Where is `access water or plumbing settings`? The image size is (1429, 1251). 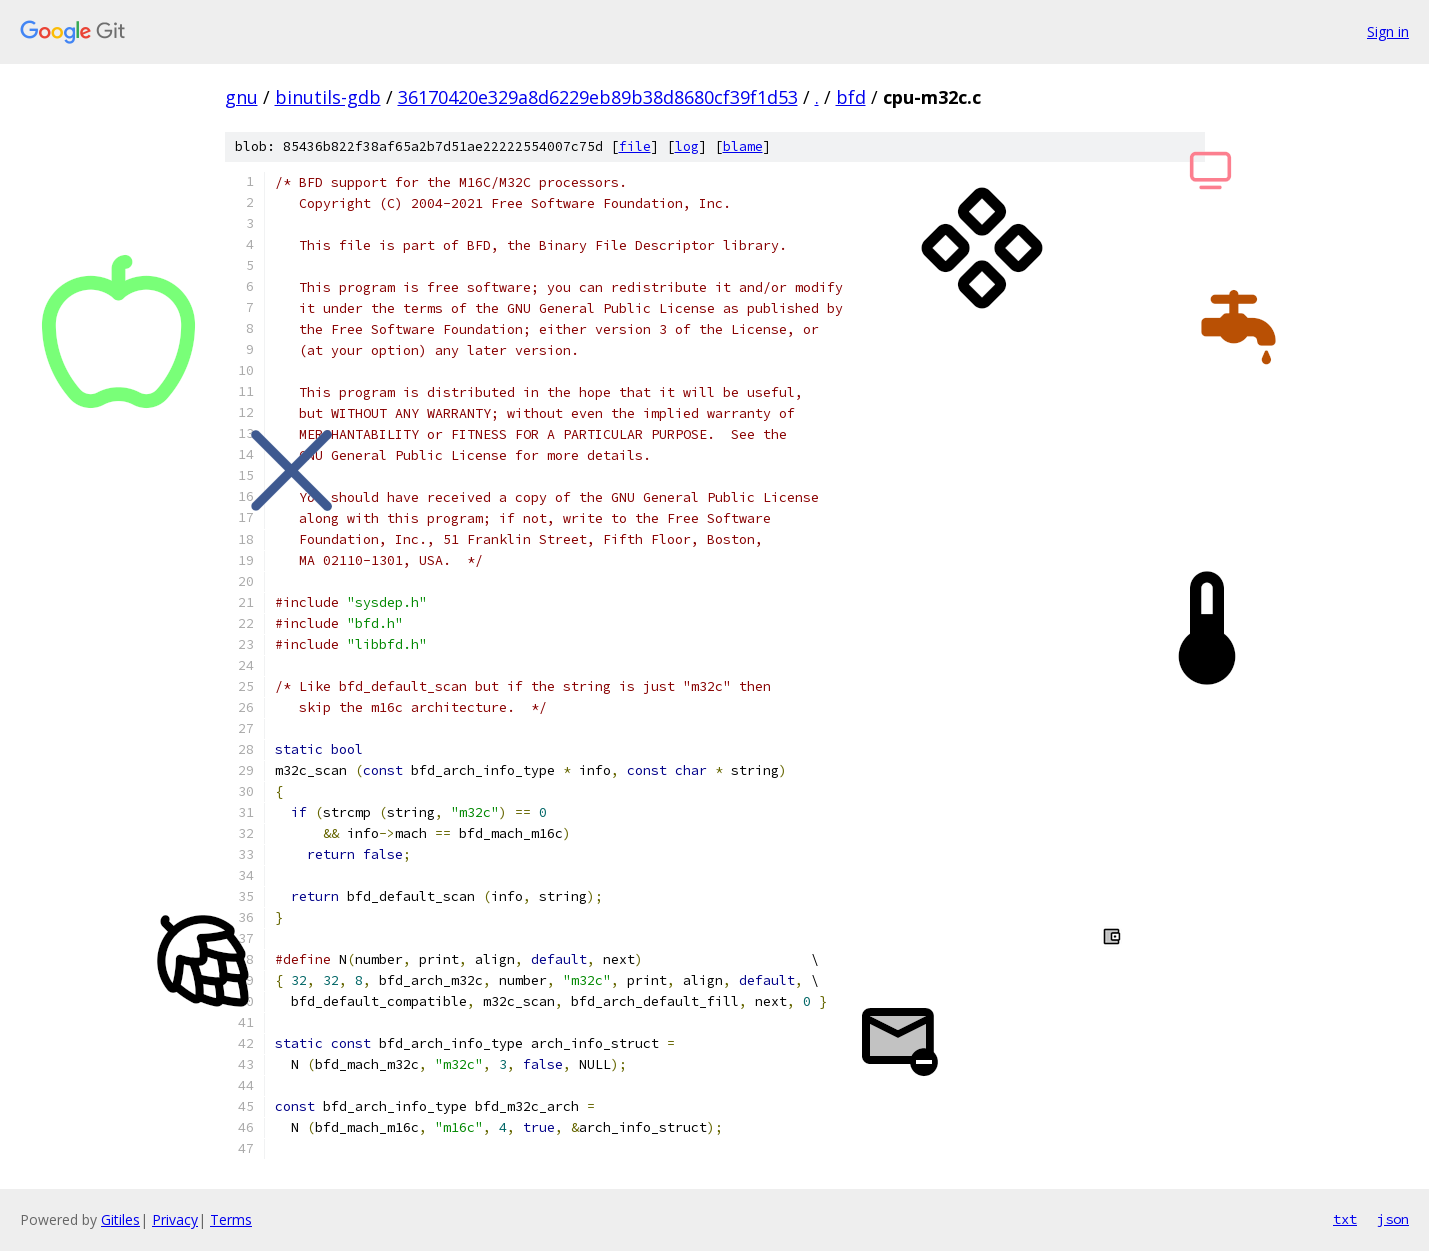 access water or plumbing settings is located at coordinates (1238, 322).